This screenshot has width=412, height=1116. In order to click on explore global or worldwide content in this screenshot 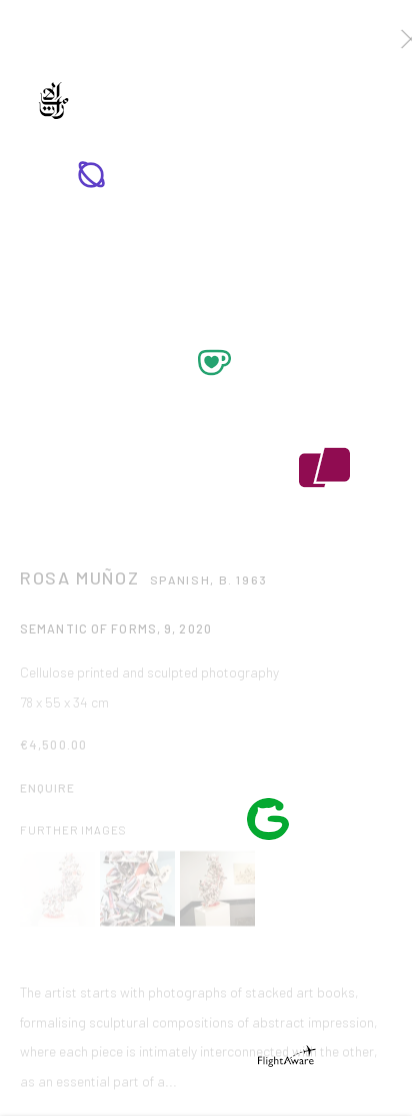, I will do `click(91, 175)`.